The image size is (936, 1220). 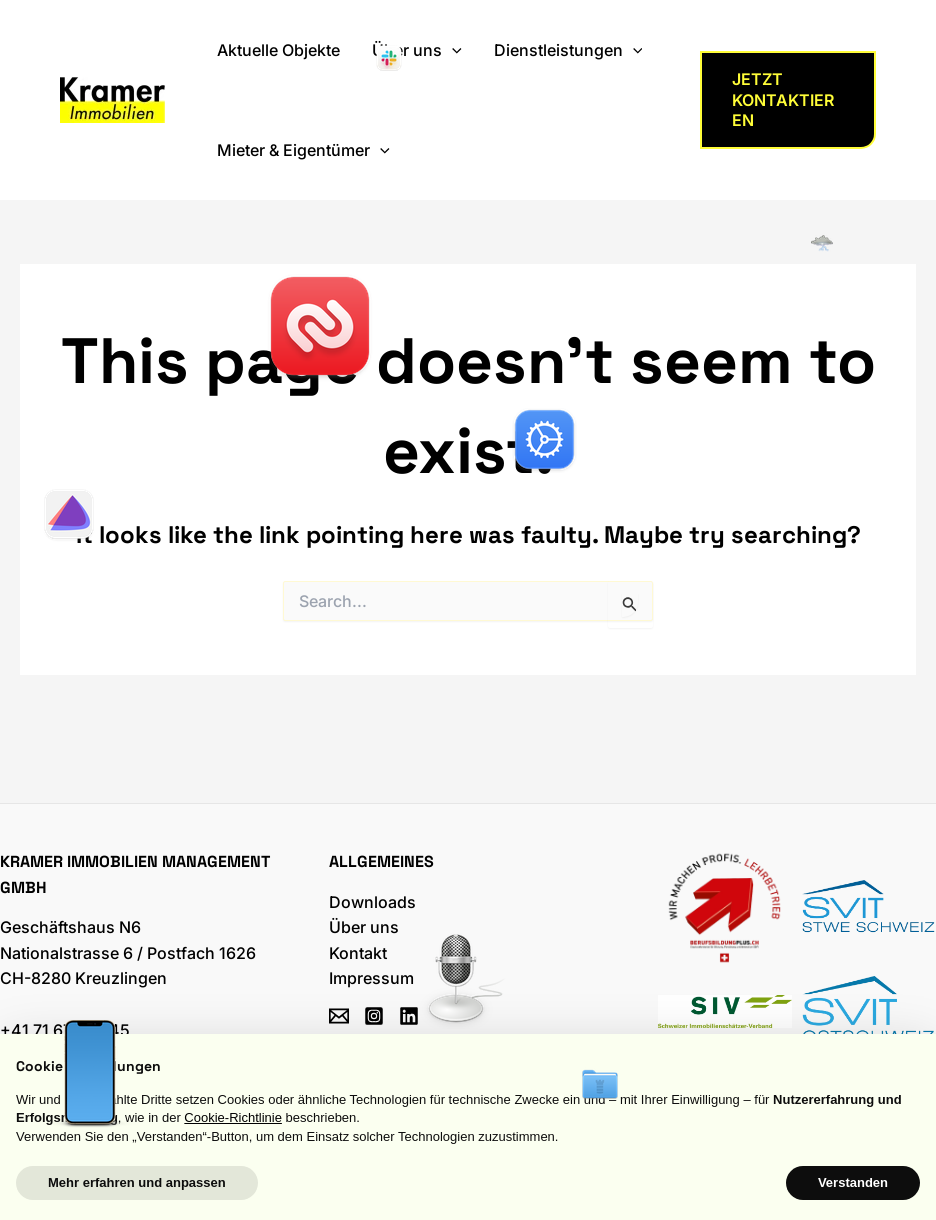 What do you see at coordinates (320, 326) in the screenshot?
I see `open authy for two-factor authentication codes` at bounding box center [320, 326].